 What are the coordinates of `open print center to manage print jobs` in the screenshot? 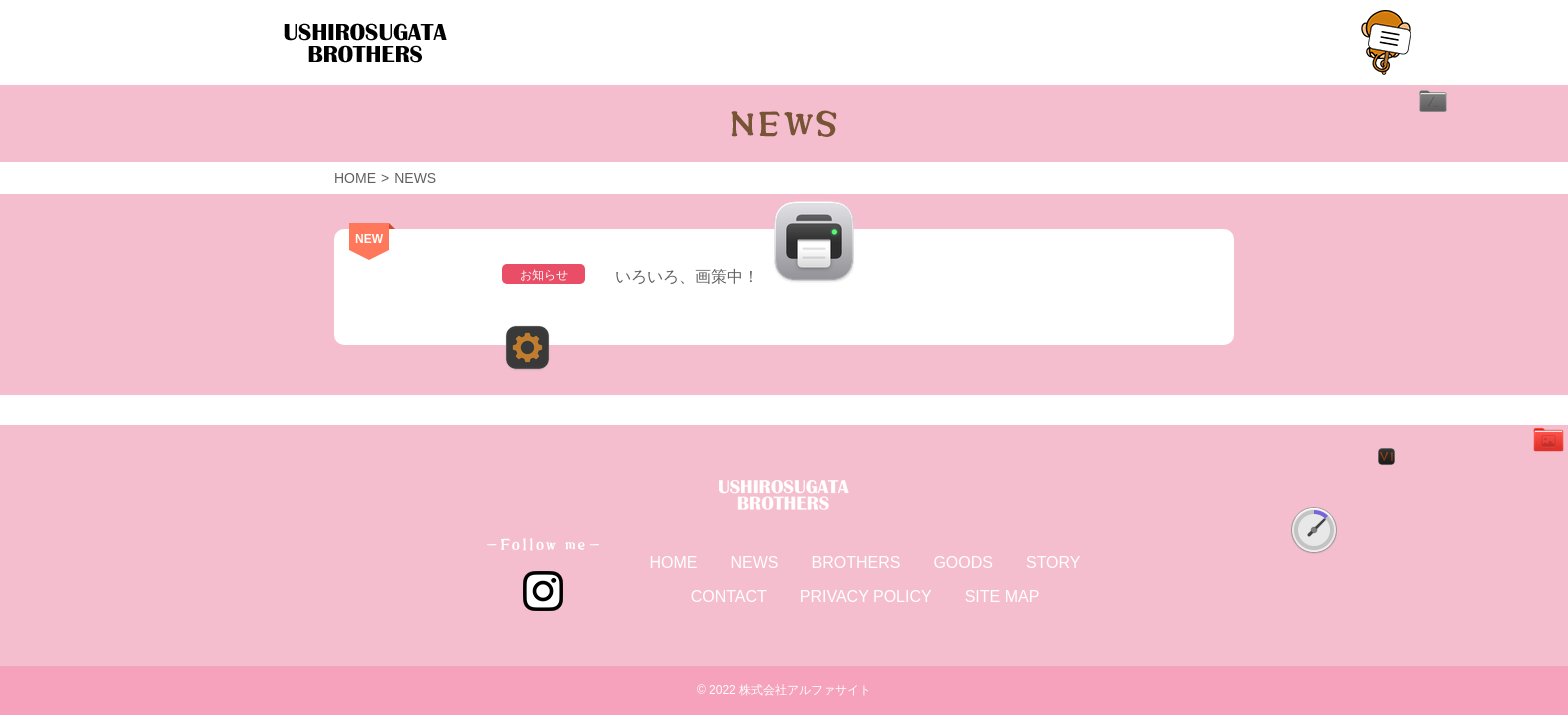 It's located at (814, 241).